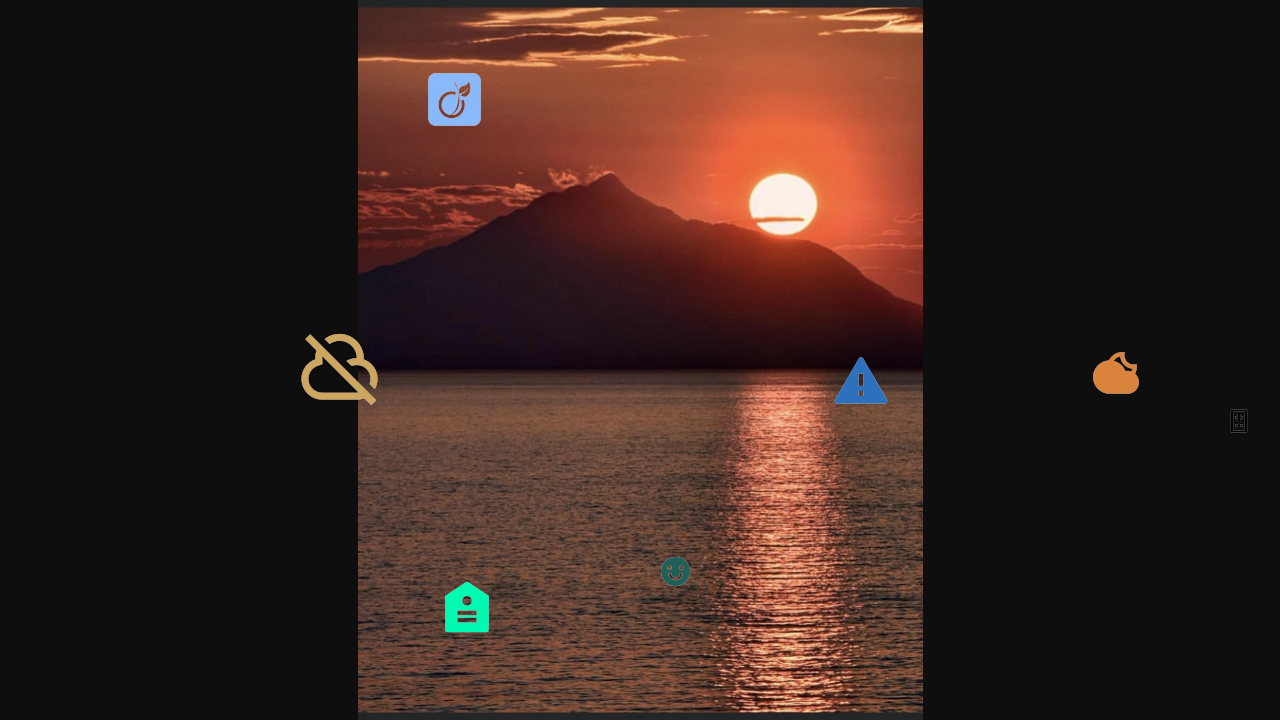 The height and width of the screenshot is (720, 1280). What do you see at coordinates (861, 381) in the screenshot?
I see `indicates a warning or alert that requires attention` at bounding box center [861, 381].